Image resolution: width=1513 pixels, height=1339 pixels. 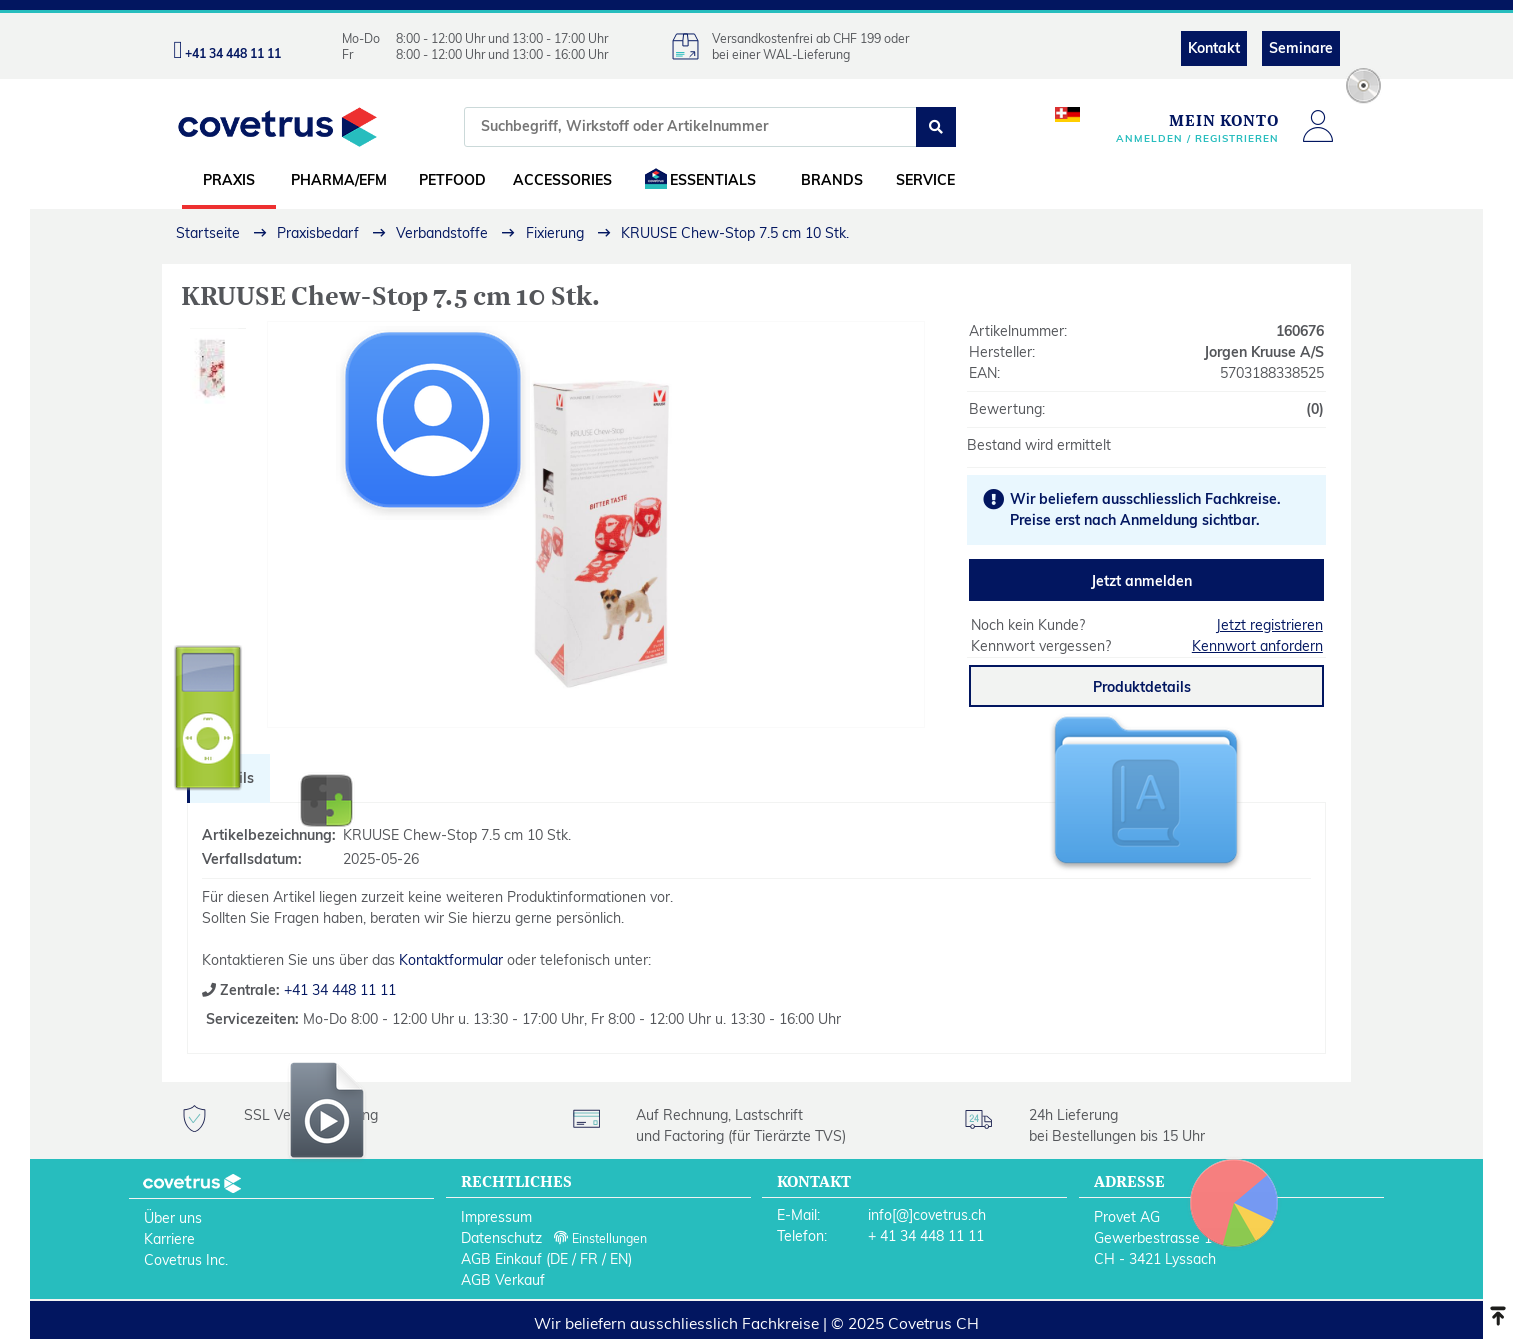 What do you see at coordinates (326, 800) in the screenshot?
I see `open extension manager app` at bounding box center [326, 800].